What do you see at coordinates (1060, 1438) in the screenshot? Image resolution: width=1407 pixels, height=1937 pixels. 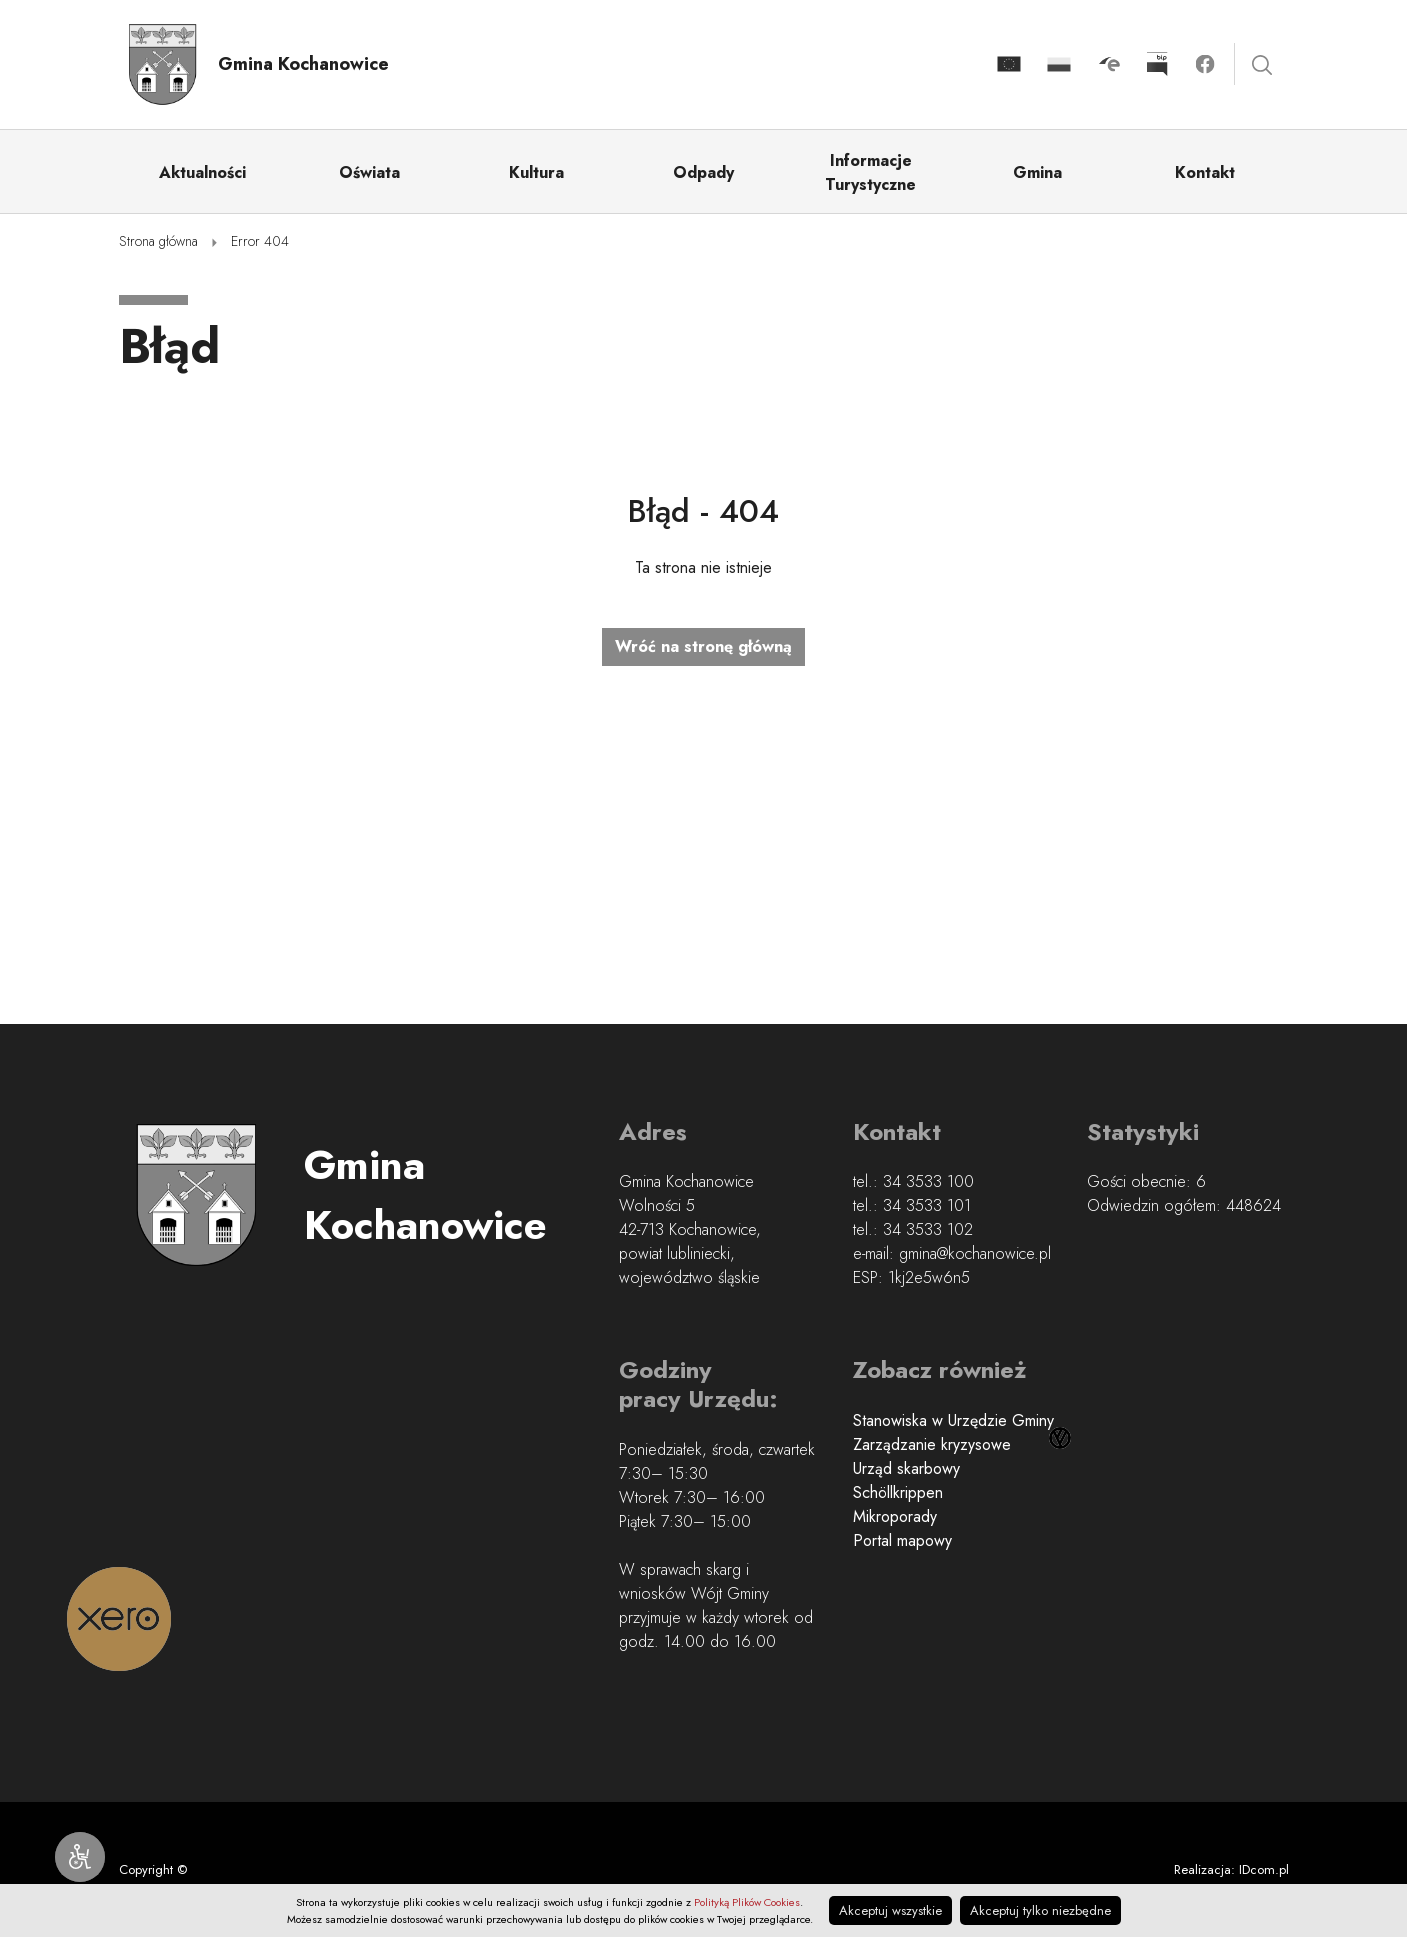 I see `fozzy hosting service logo` at bounding box center [1060, 1438].